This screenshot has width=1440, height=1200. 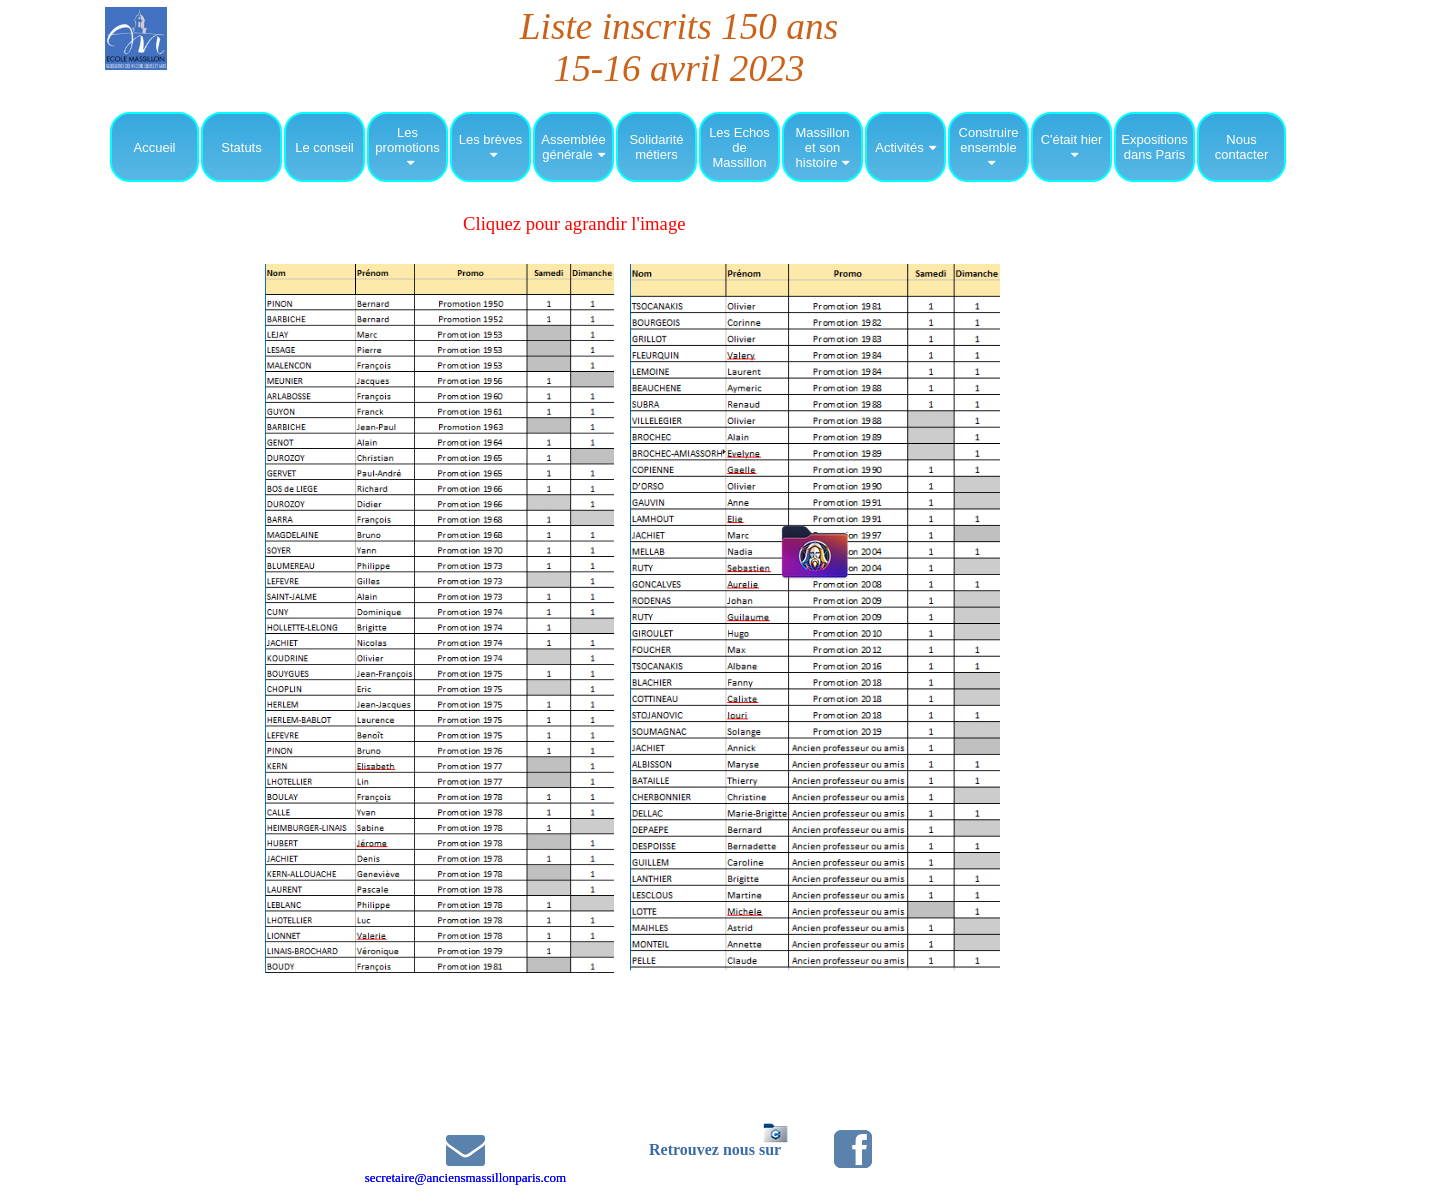 I want to click on open folder containing C++ project files, so click(x=775, y=1133).